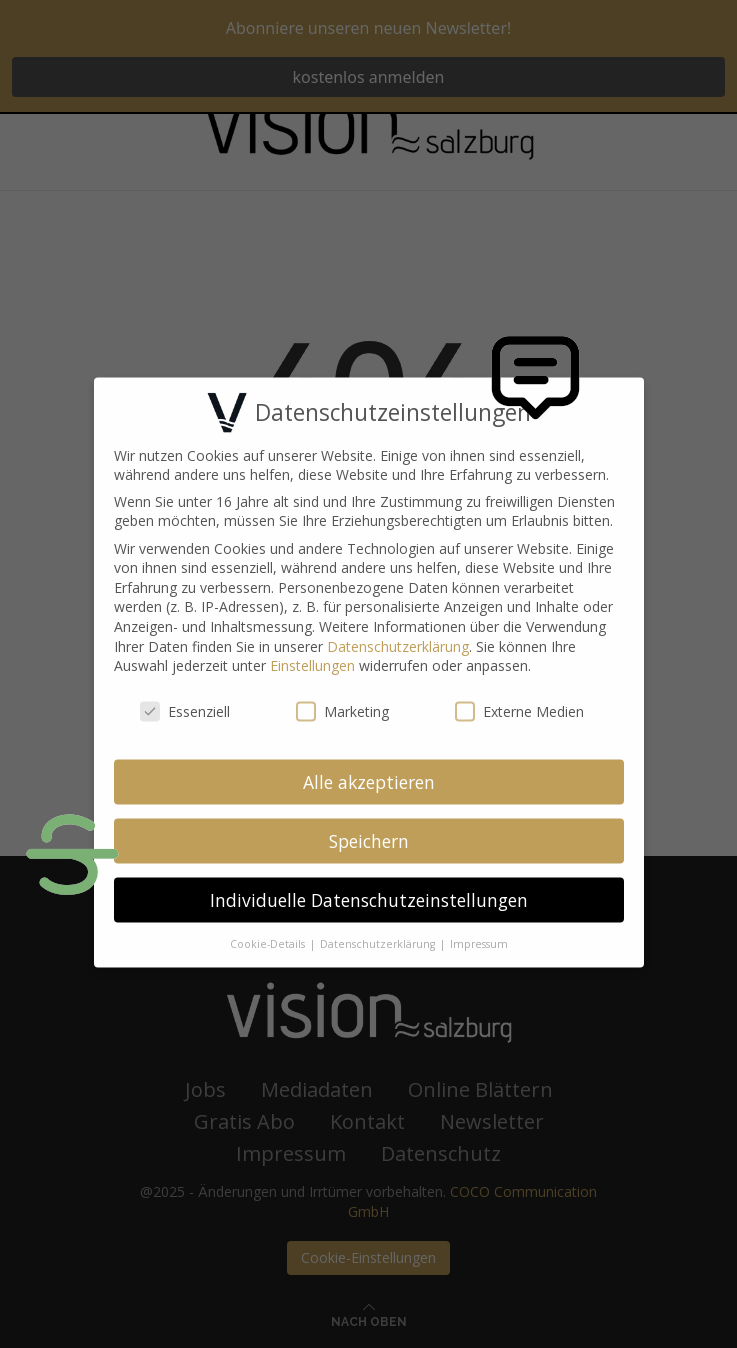 The height and width of the screenshot is (1348, 737). Describe the element at coordinates (535, 375) in the screenshot. I see `open messaging or chat` at that location.